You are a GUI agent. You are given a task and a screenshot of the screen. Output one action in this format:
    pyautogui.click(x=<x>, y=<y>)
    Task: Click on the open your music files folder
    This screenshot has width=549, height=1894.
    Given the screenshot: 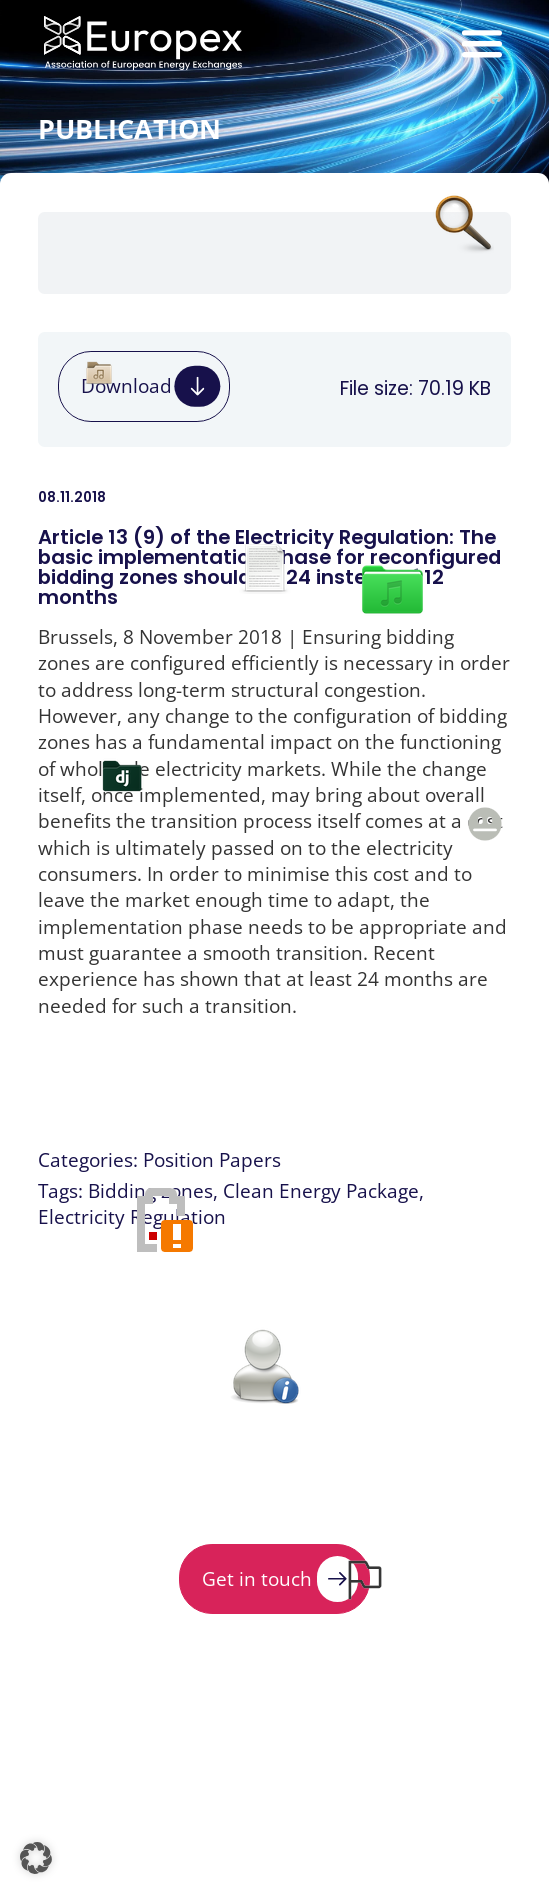 What is the action you would take?
    pyautogui.click(x=392, y=589)
    